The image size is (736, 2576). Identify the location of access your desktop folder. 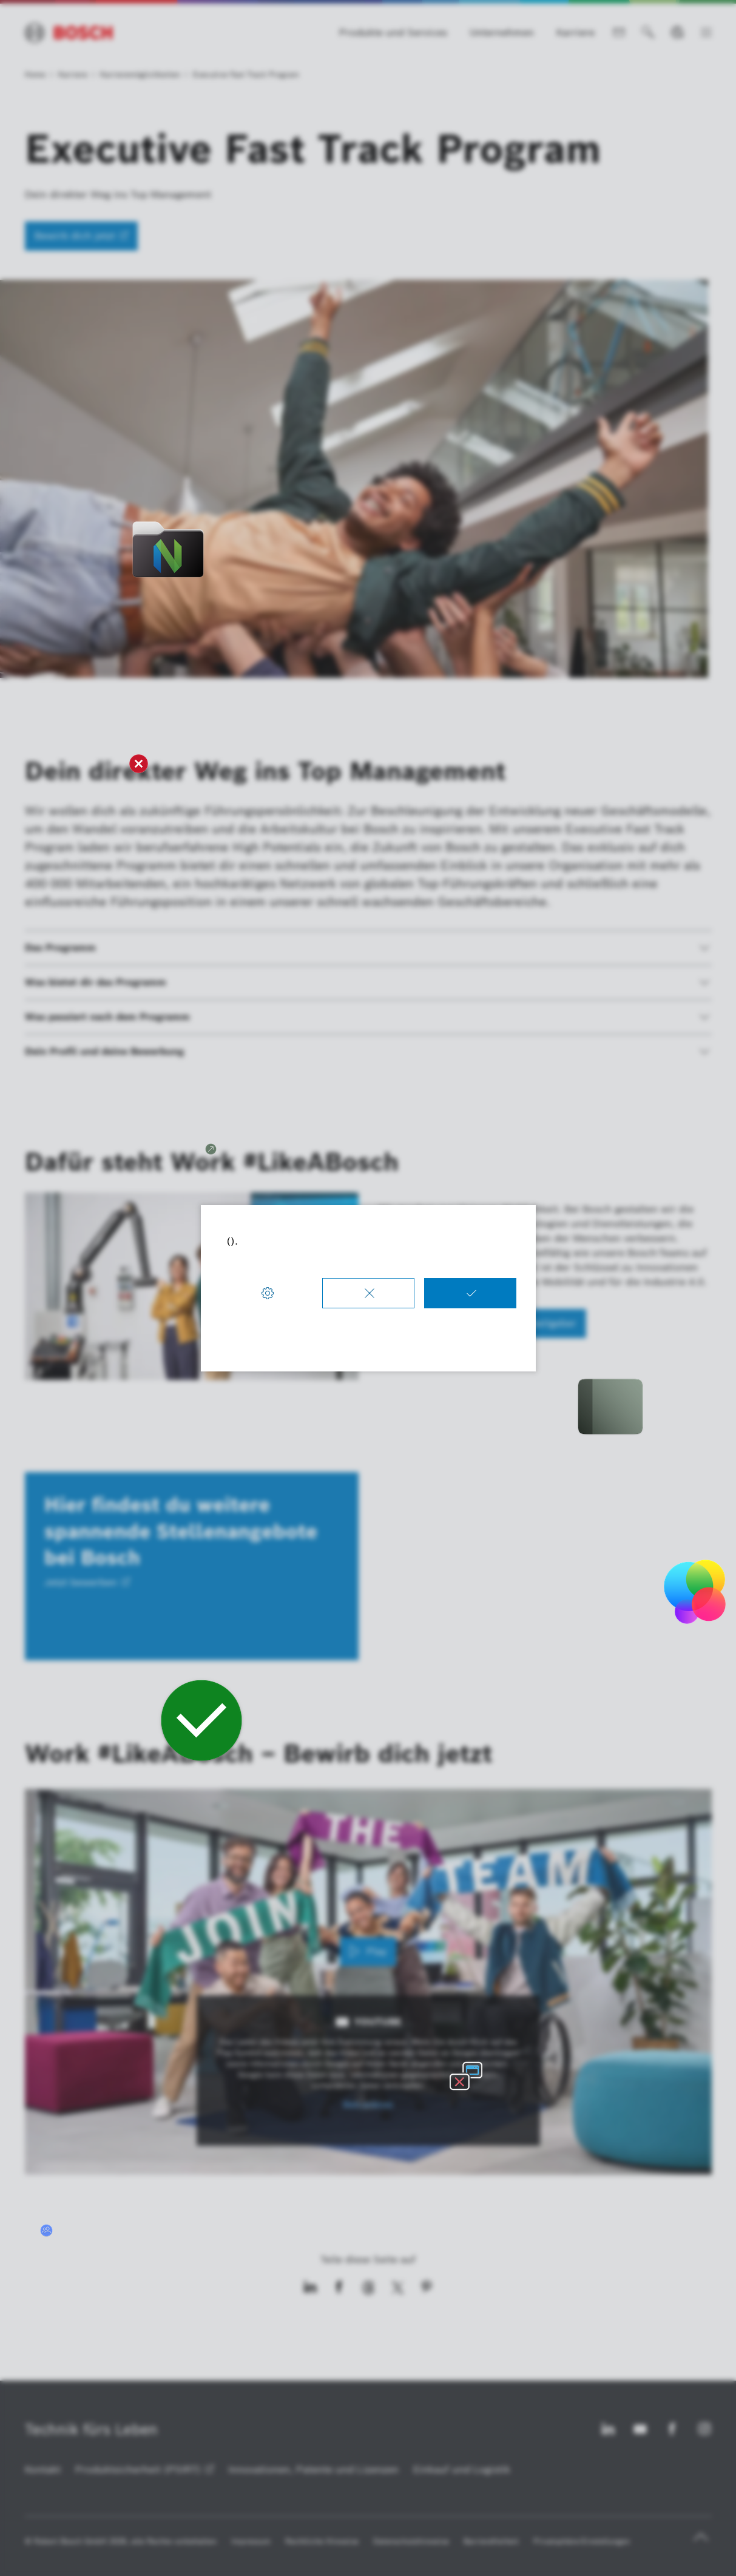
(610, 1404).